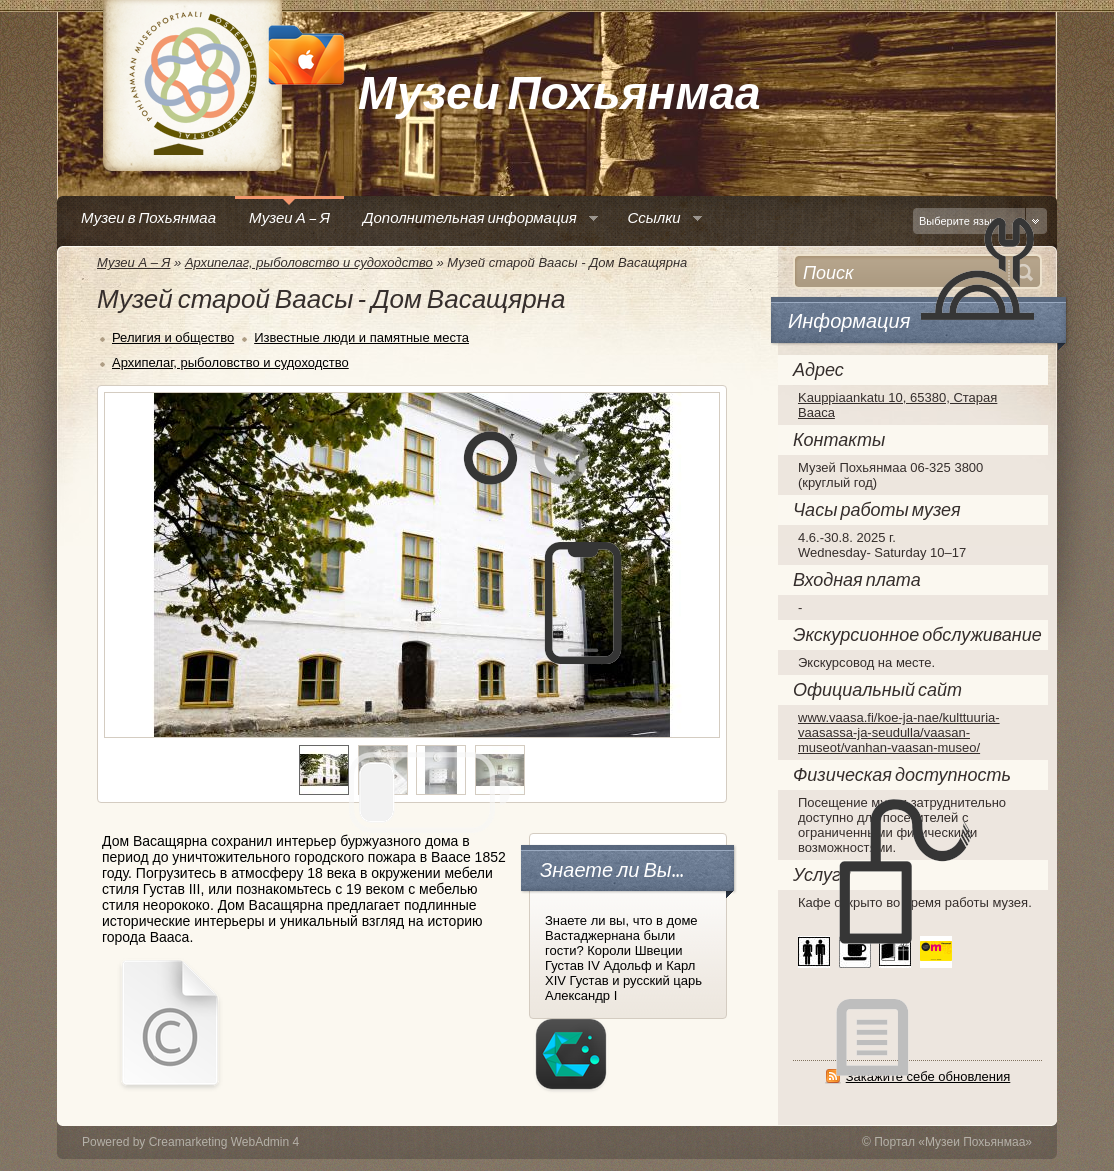  Describe the element at coordinates (583, 603) in the screenshot. I see `indicates mobile device or smartphone` at that location.